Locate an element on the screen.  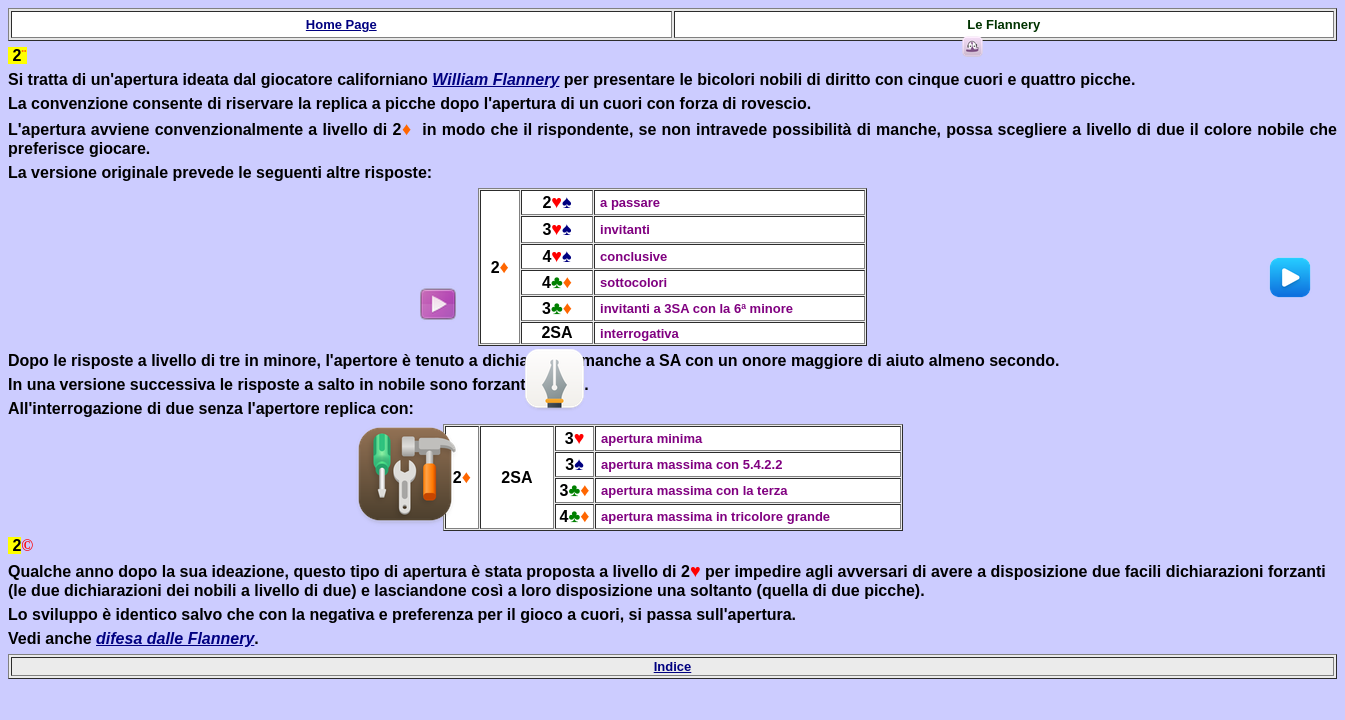
open workbench or developer tools app is located at coordinates (405, 474).